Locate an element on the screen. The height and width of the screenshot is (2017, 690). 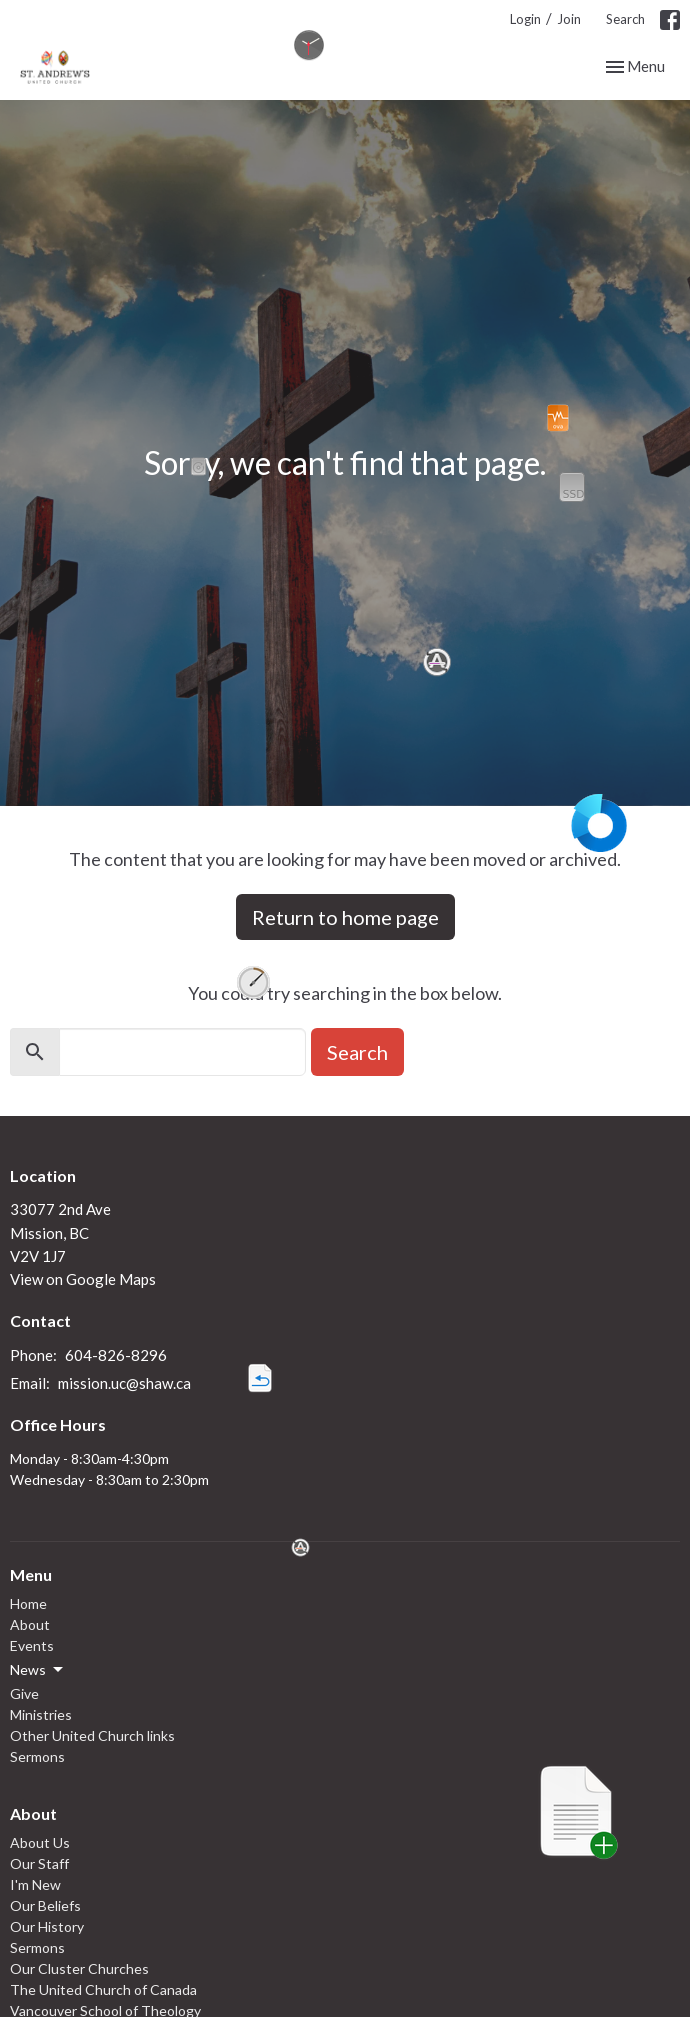
open the software updater application is located at coordinates (300, 1547).